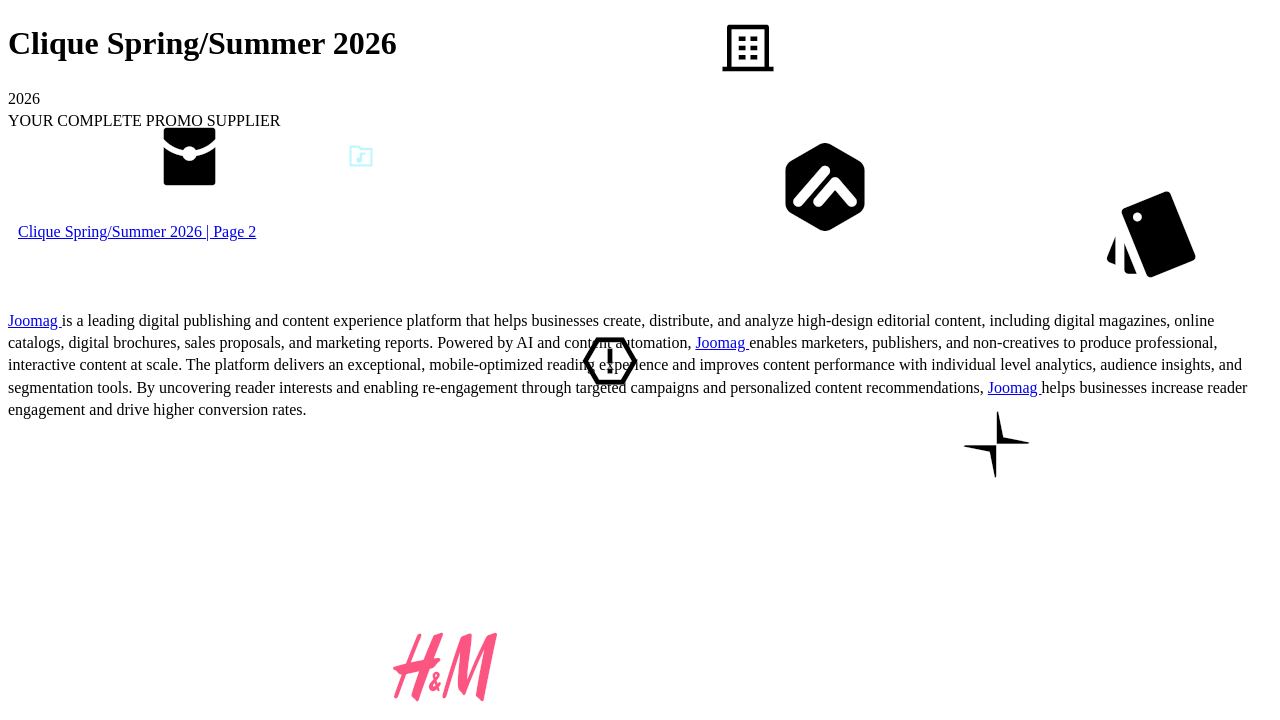  Describe the element at coordinates (748, 48) in the screenshot. I see `view building or office location` at that location.